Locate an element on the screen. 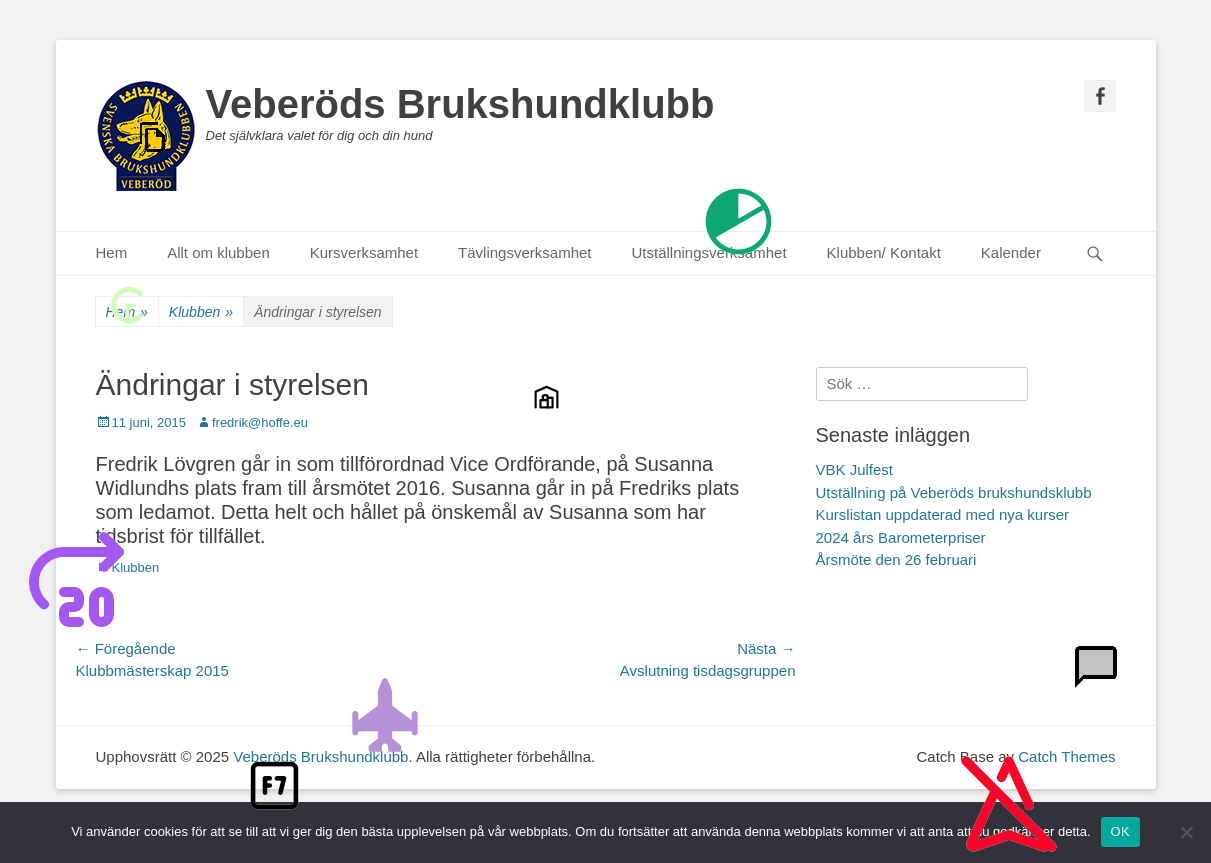 This screenshot has width=1211, height=863. copy file to clipboard is located at coordinates (153, 137).